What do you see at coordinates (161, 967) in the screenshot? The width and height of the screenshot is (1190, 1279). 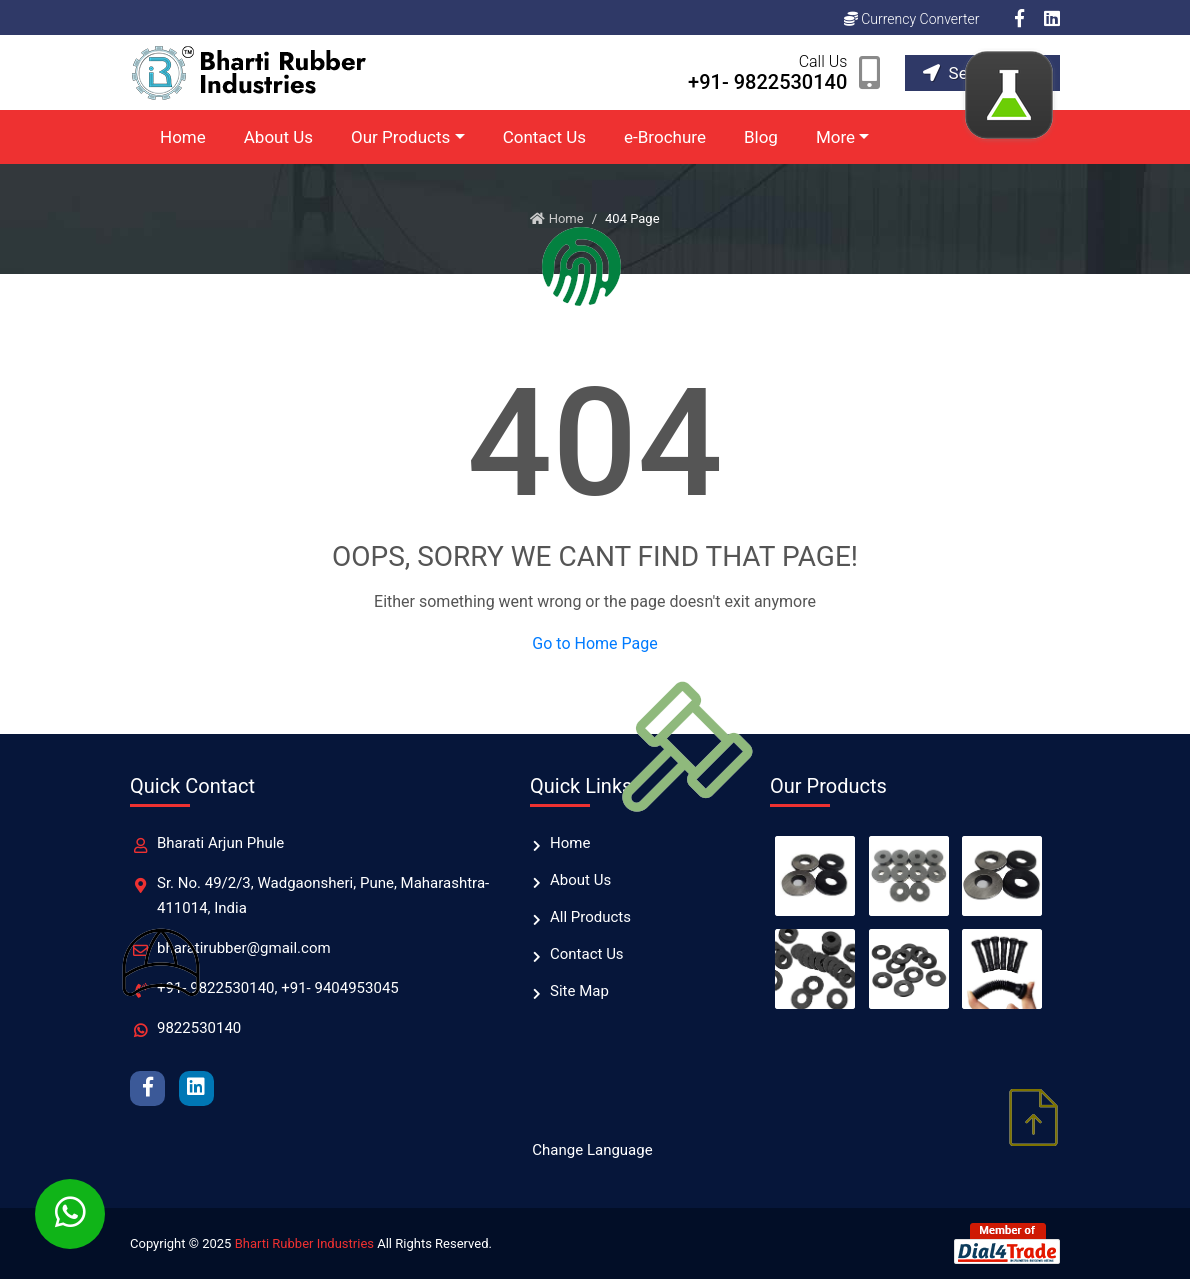 I see `select headwear or cap accessory` at bounding box center [161, 967].